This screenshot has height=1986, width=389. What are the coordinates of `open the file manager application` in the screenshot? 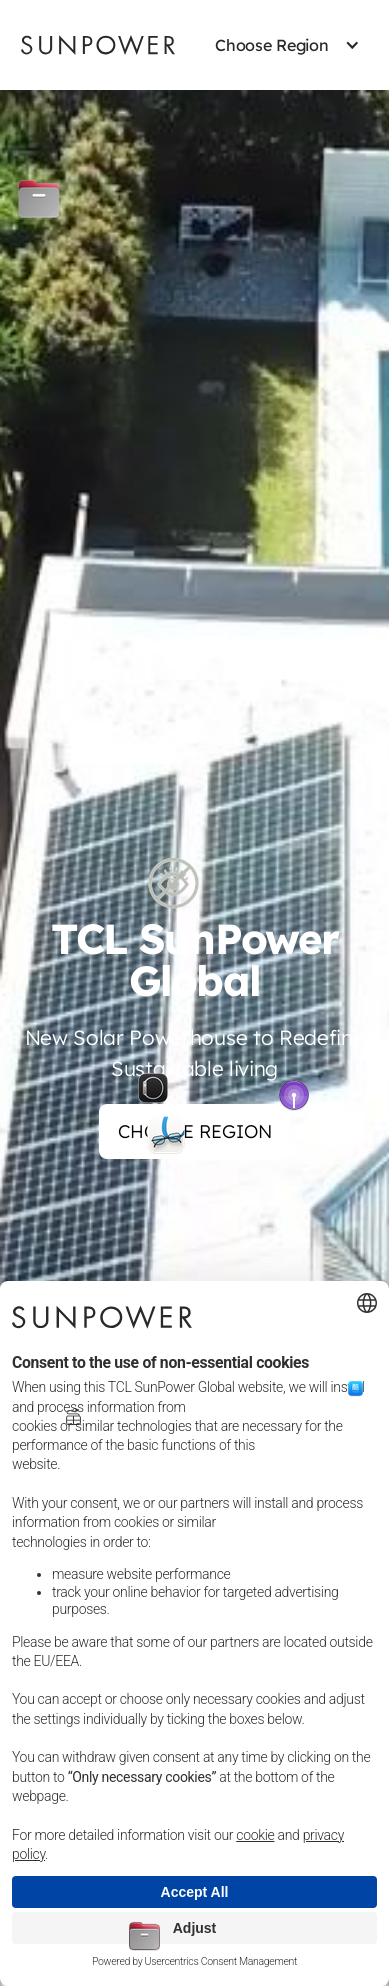 It's located at (39, 199).